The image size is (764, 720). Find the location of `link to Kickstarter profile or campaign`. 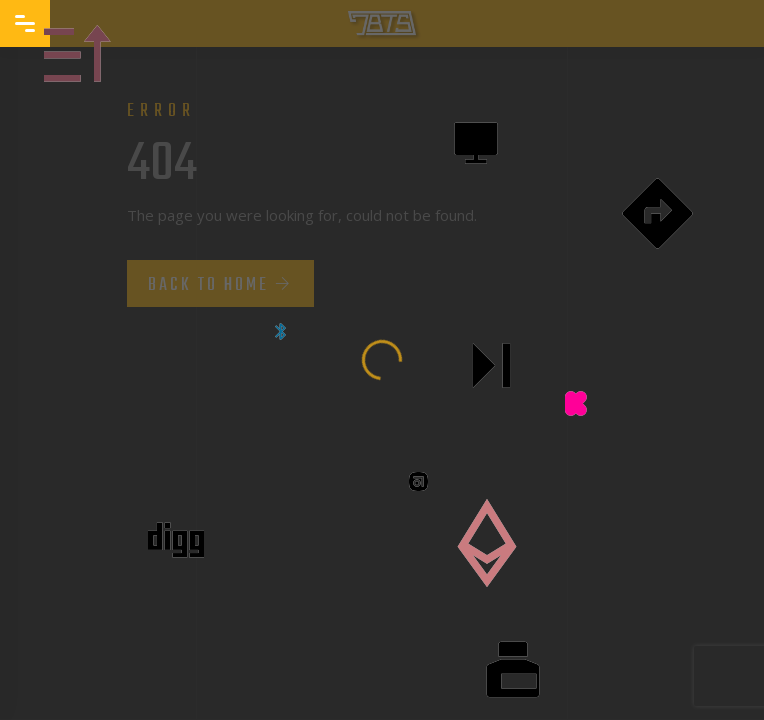

link to Kickstarter profile or campaign is located at coordinates (575, 403).